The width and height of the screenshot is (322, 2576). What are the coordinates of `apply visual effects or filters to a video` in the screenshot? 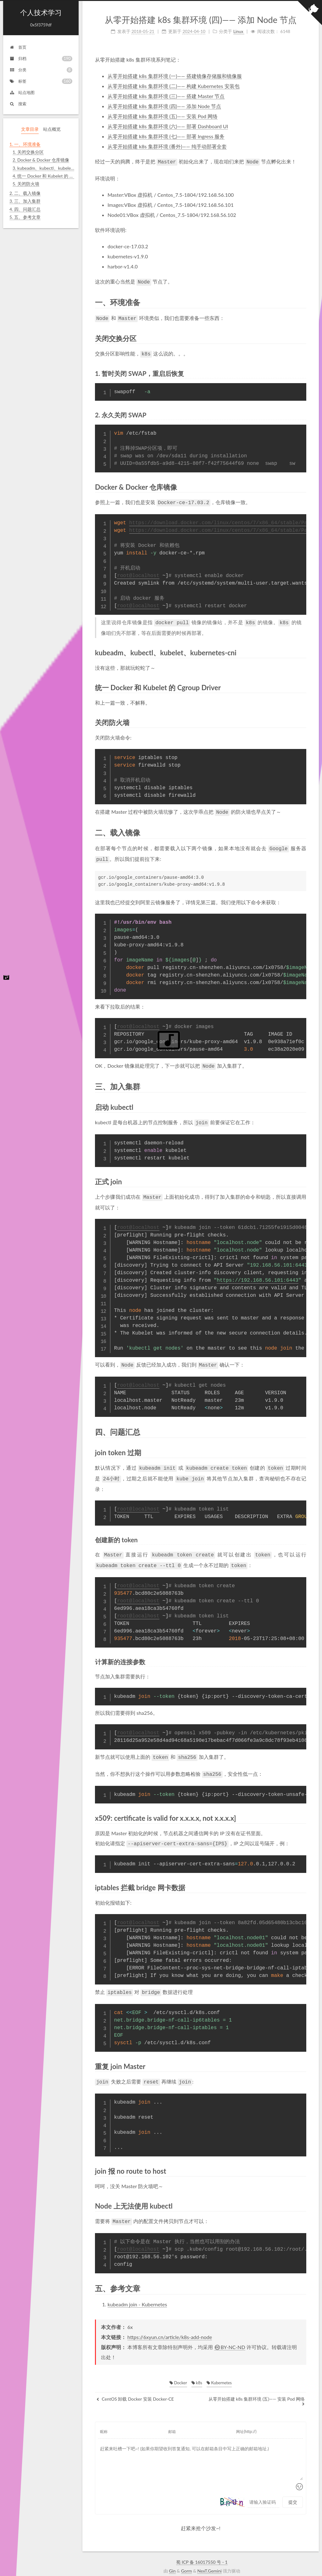 It's located at (6, 977).